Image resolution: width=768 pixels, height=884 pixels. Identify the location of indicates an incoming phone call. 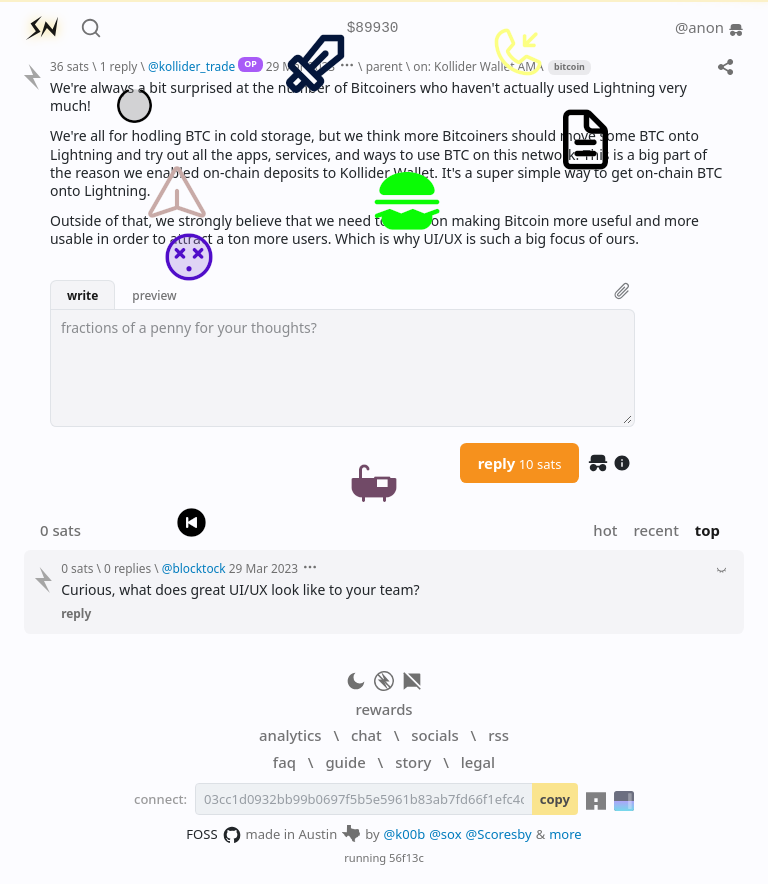
(519, 51).